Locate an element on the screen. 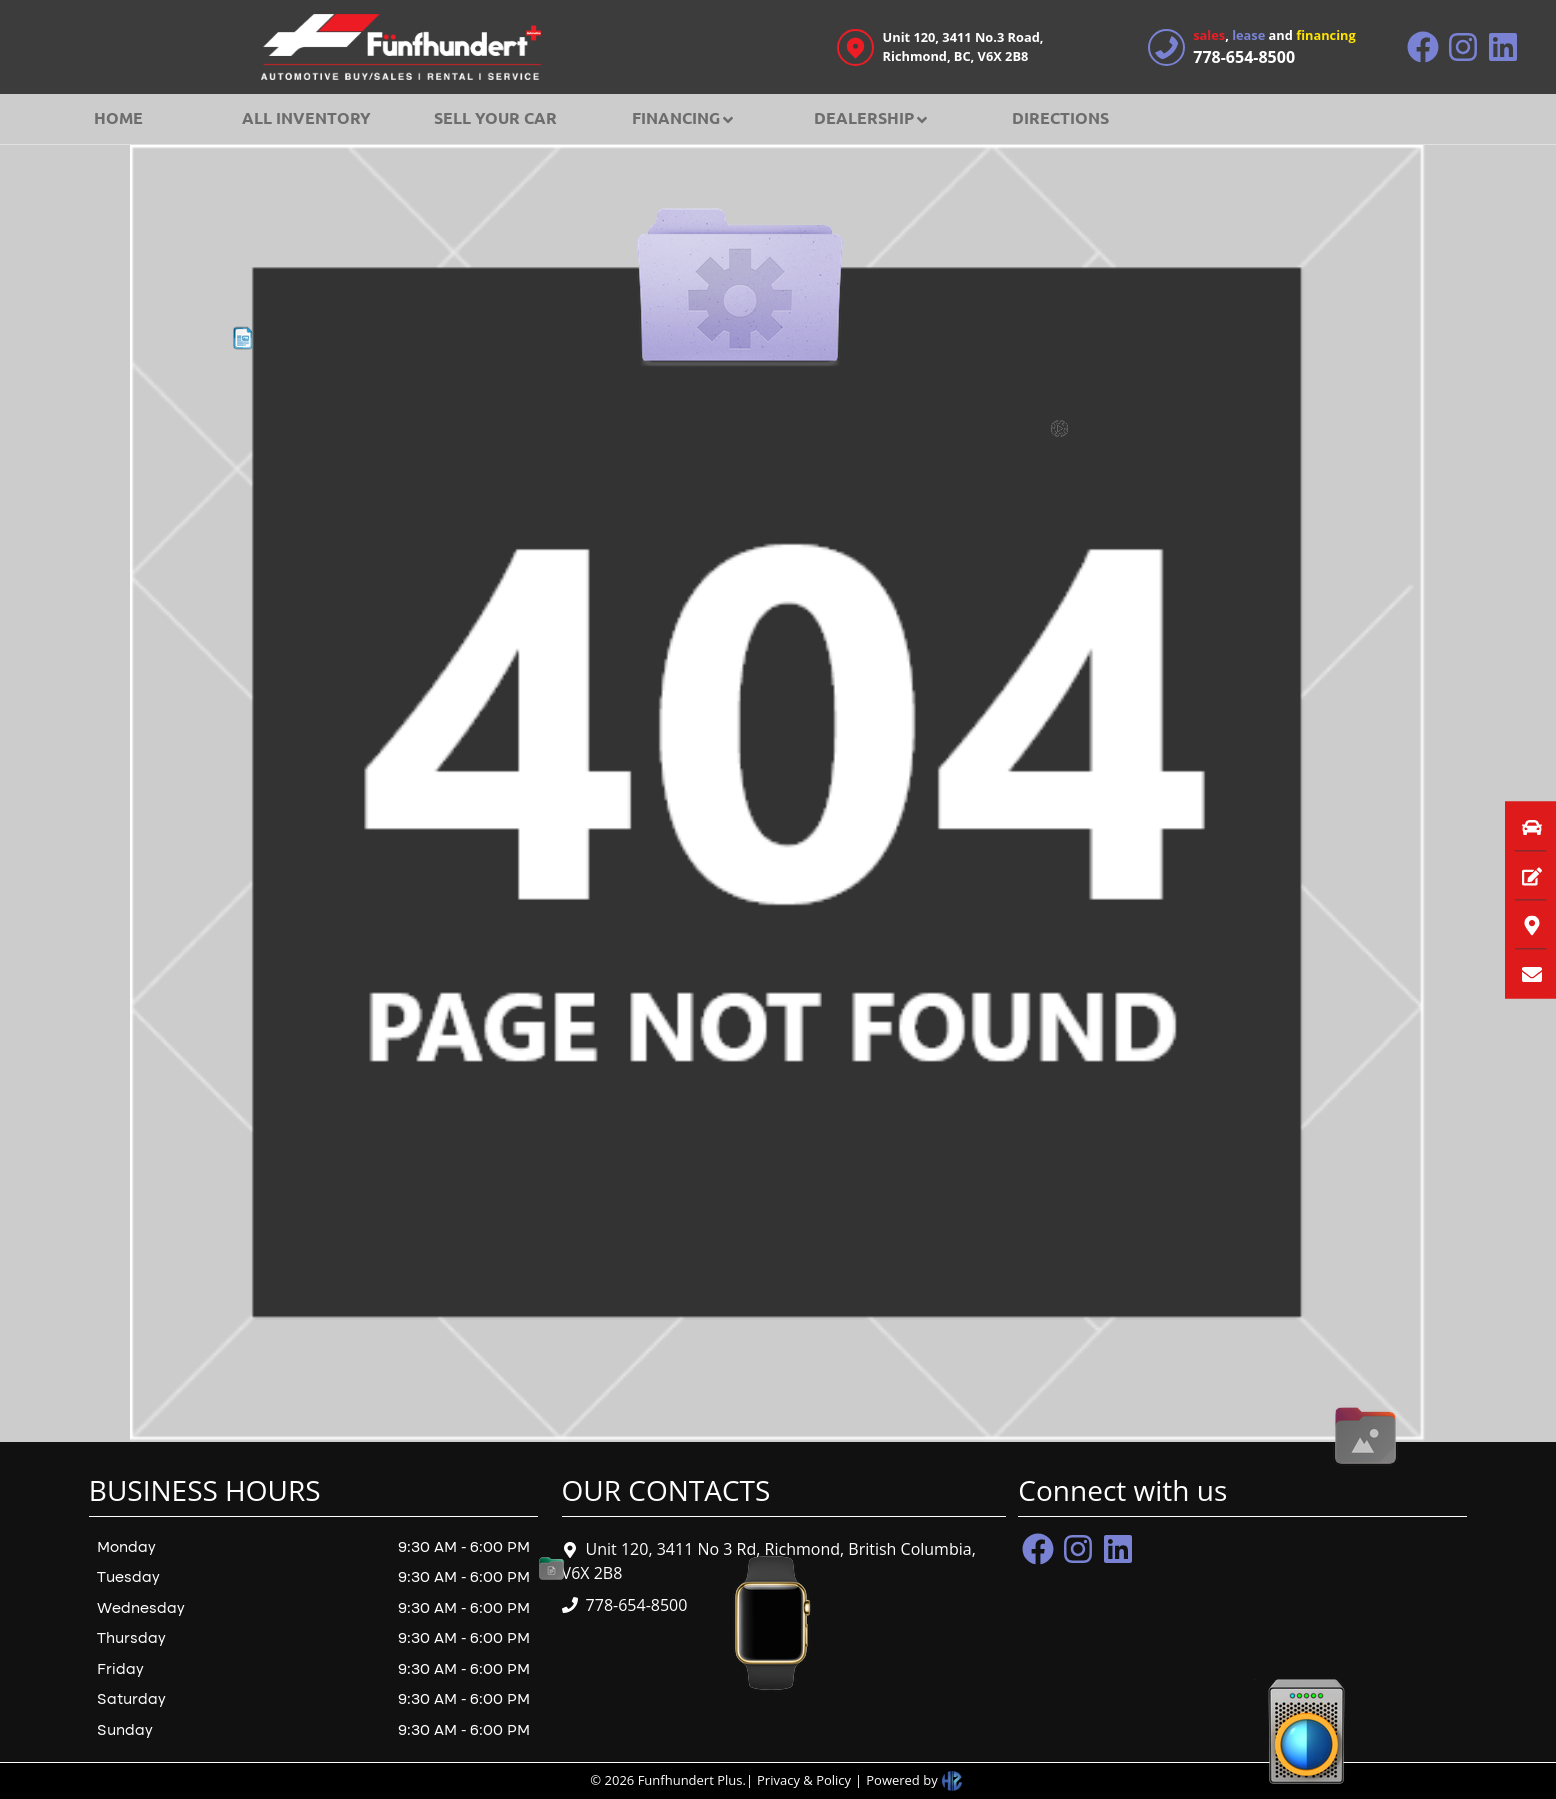 This screenshot has width=1556, height=1799. open your documents folder is located at coordinates (551, 1568).